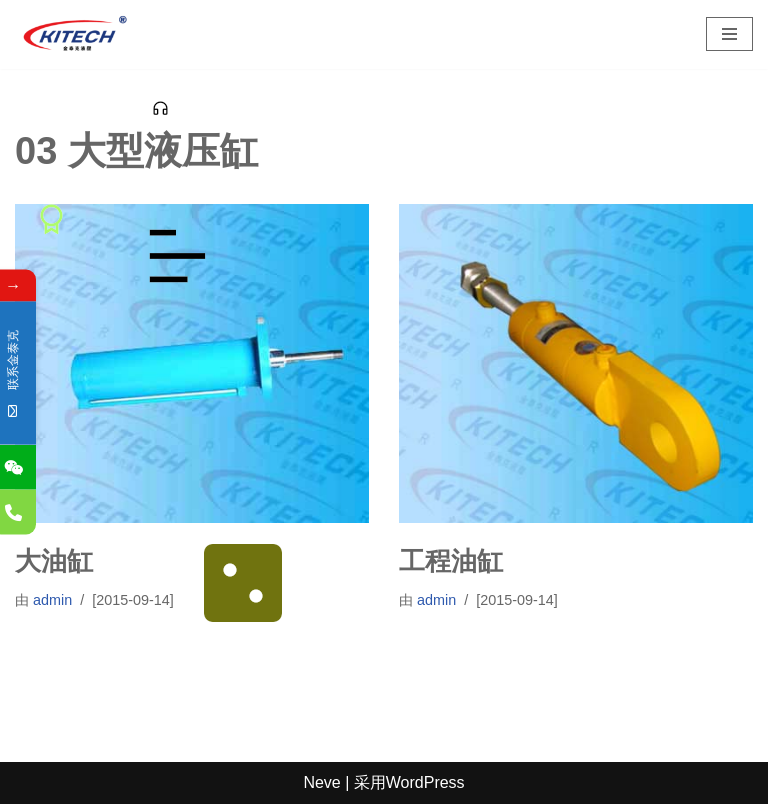 This screenshot has height=804, width=768. I want to click on access audio or music settings, so click(160, 108).